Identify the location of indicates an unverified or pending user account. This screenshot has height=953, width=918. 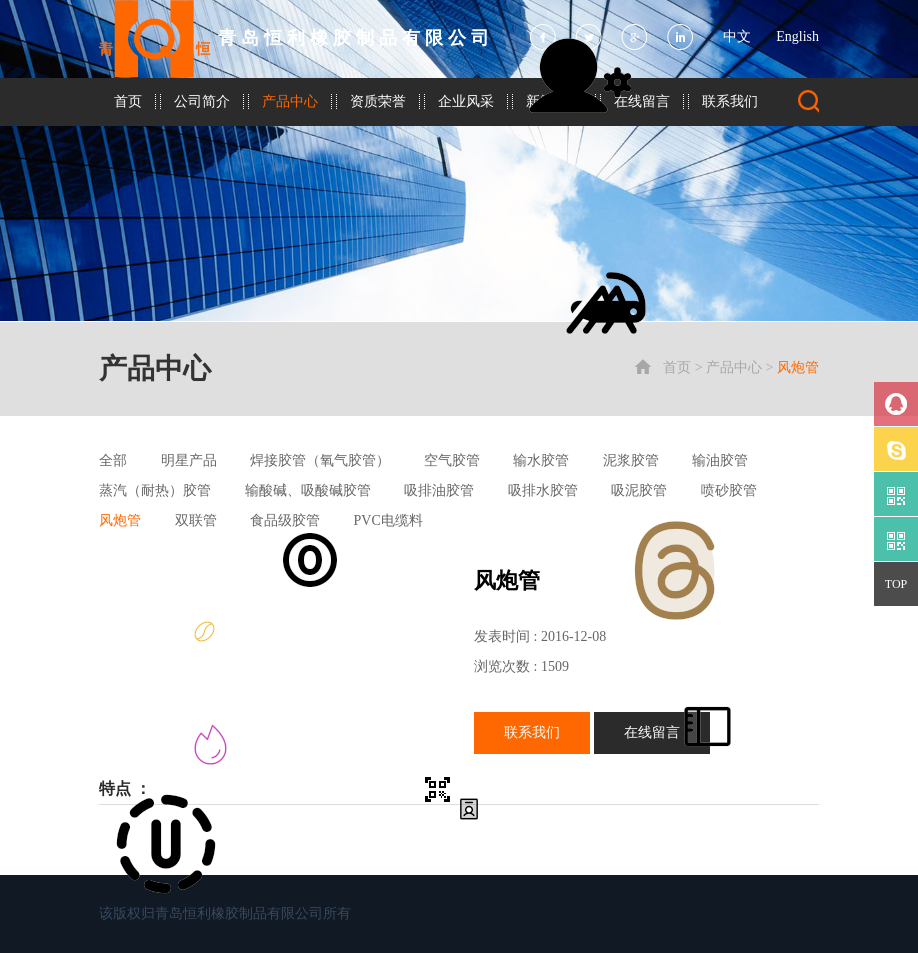
(166, 844).